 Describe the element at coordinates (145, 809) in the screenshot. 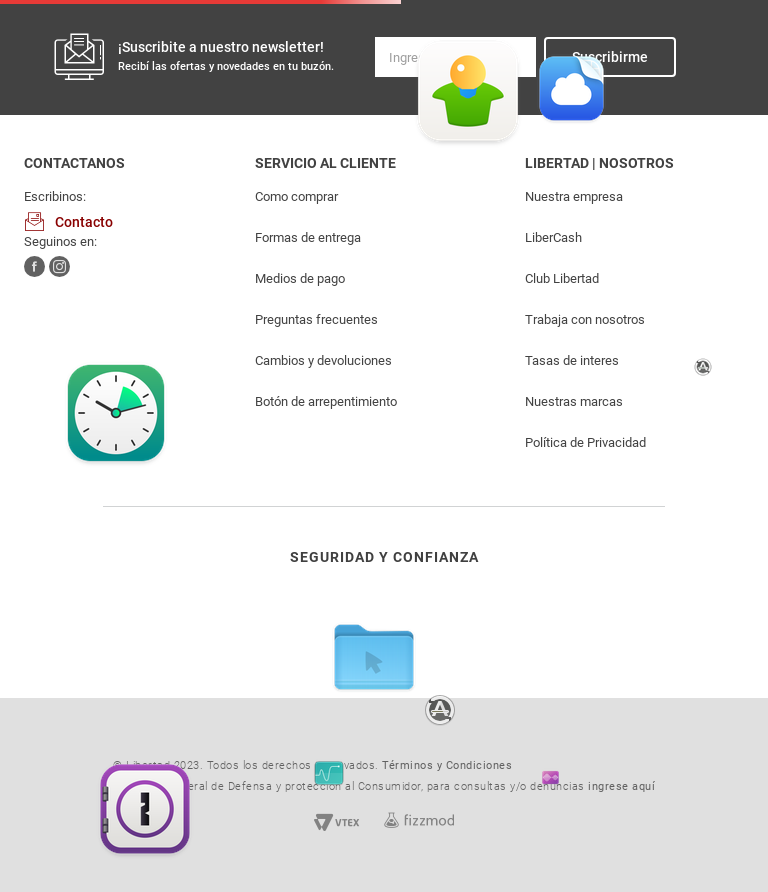

I see `open the Secrets password manager app` at that location.